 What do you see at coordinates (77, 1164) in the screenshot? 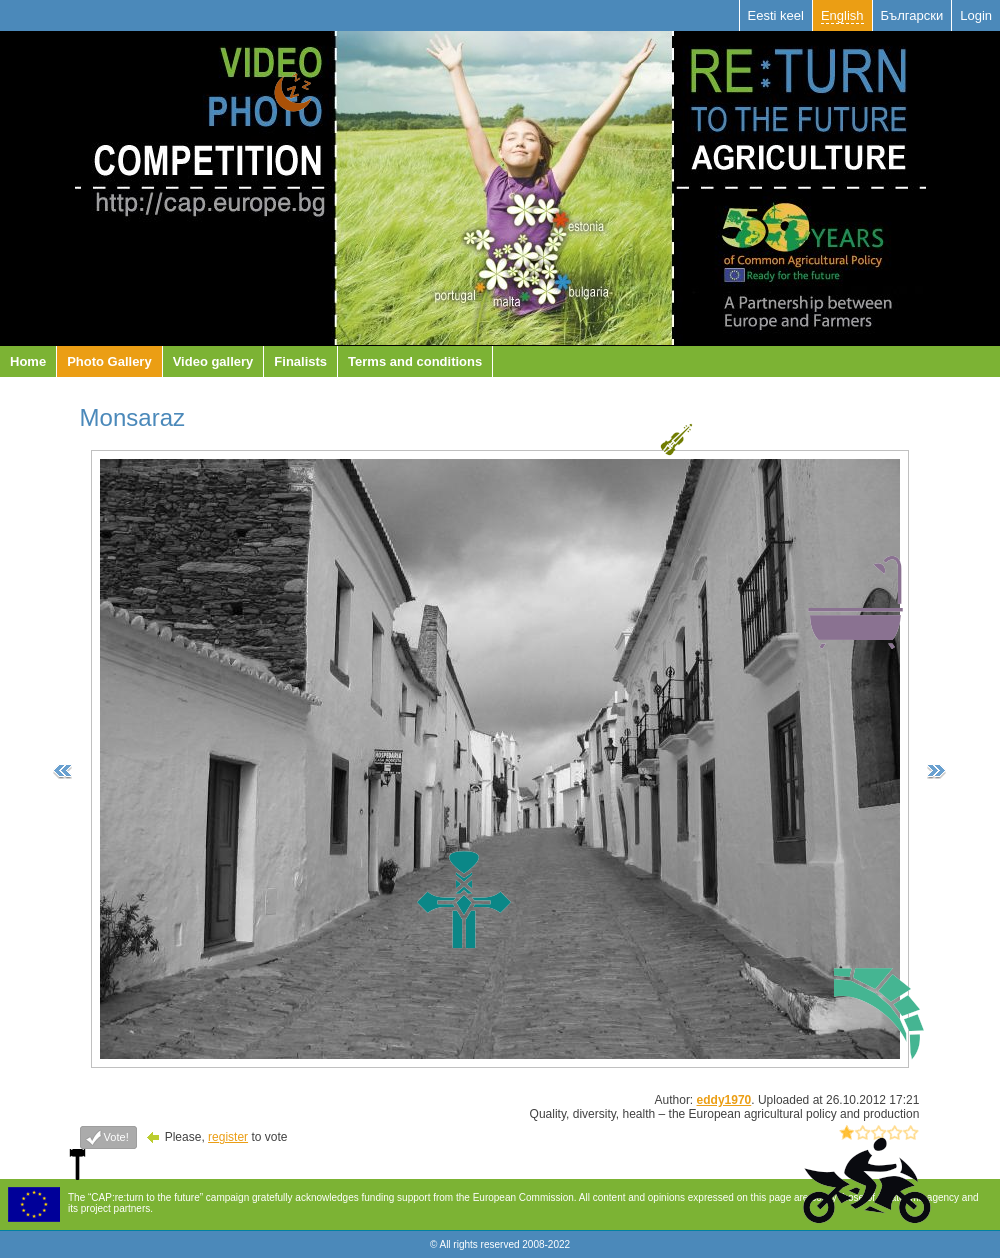
I see `activate trample ability in a card game` at bounding box center [77, 1164].